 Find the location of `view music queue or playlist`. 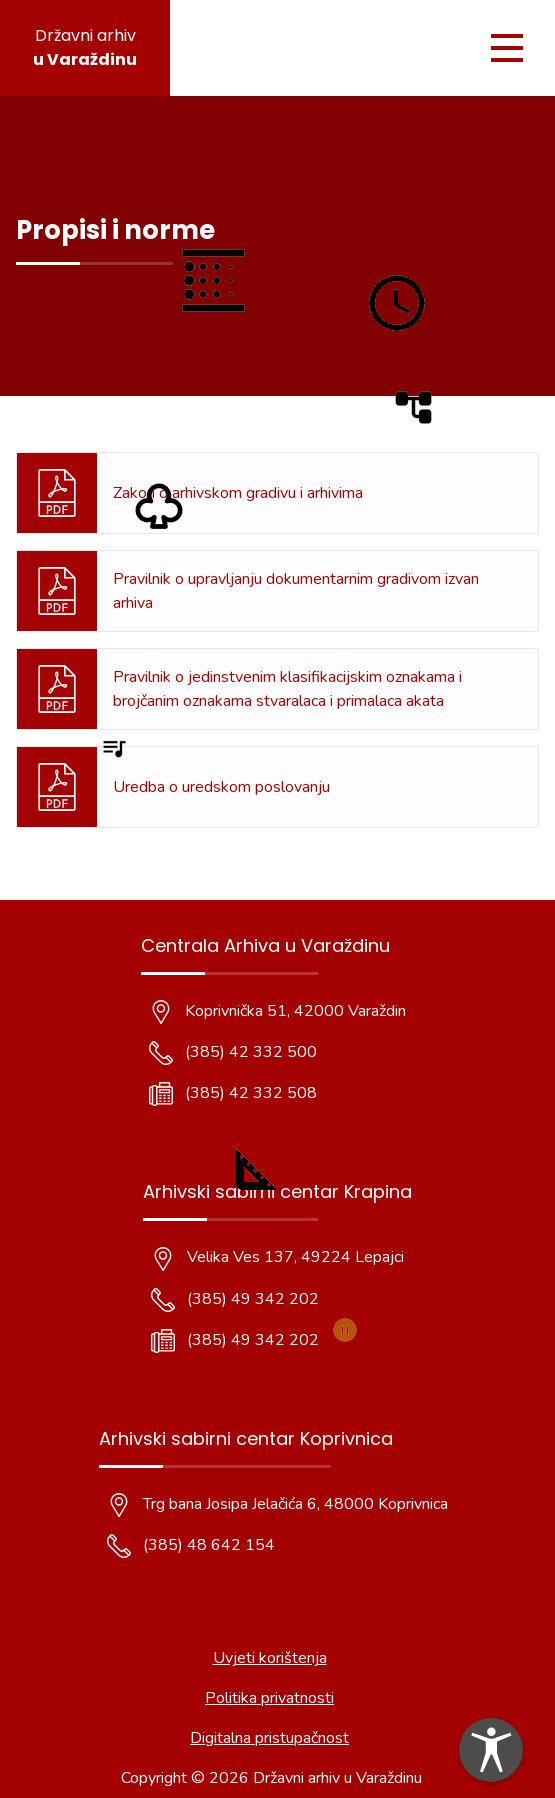

view music queue or playlist is located at coordinates (114, 748).